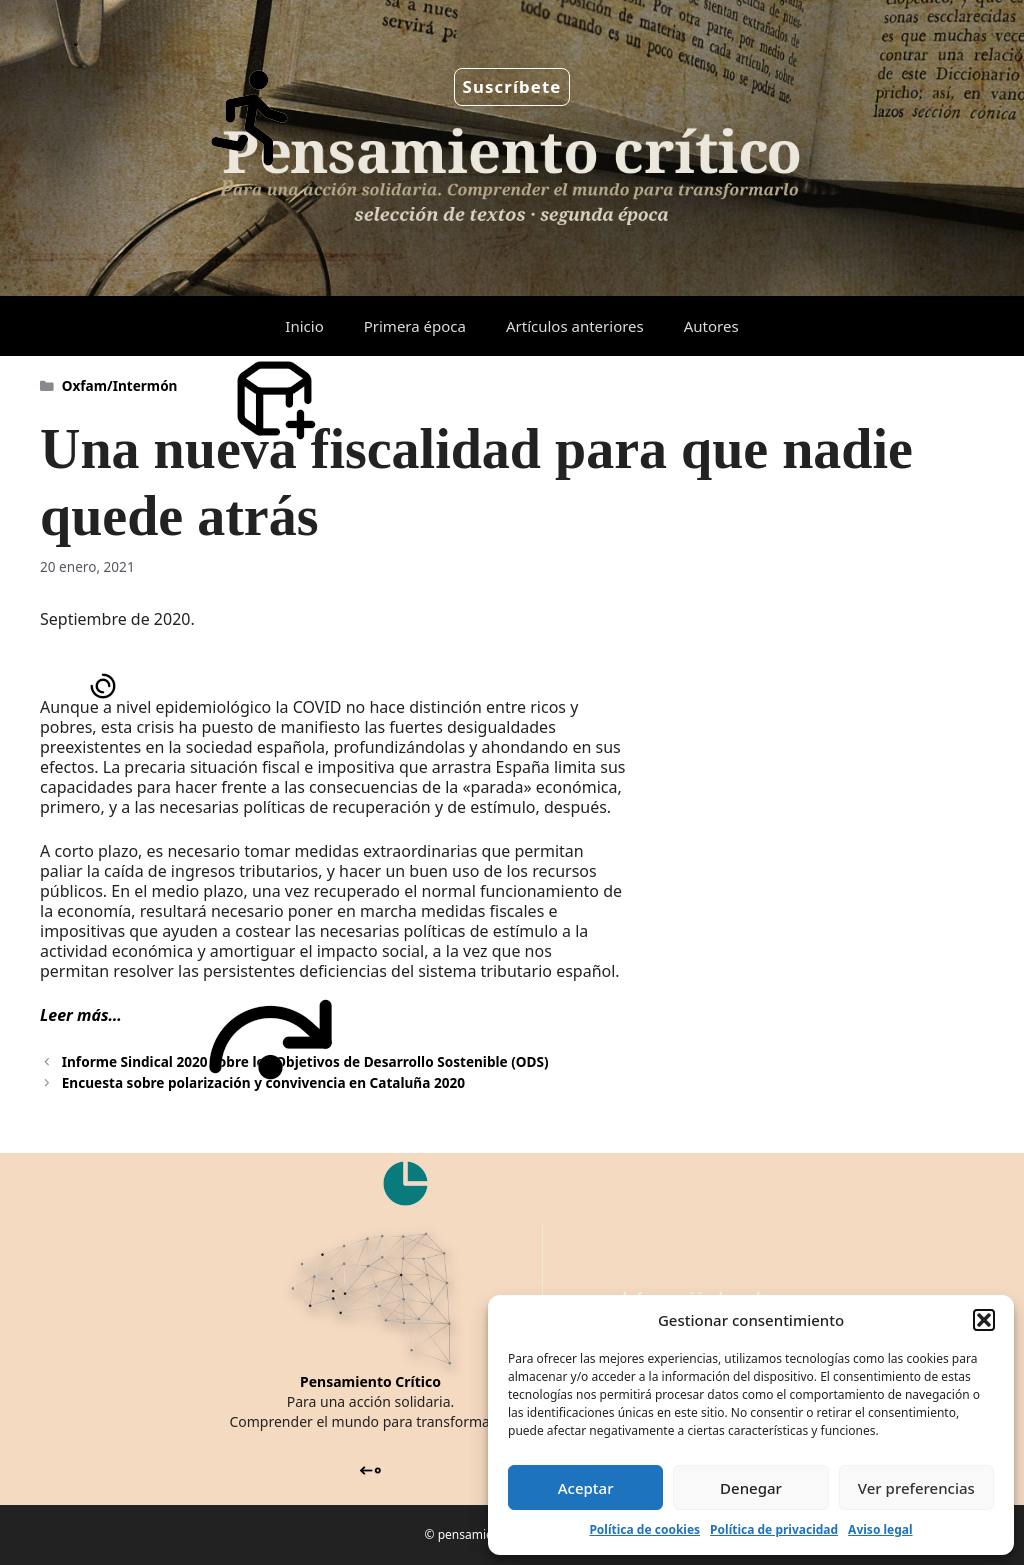 Image resolution: width=1024 pixels, height=1565 pixels. What do you see at coordinates (370, 1470) in the screenshot?
I see `move item to the left` at bounding box center [370, 1470].